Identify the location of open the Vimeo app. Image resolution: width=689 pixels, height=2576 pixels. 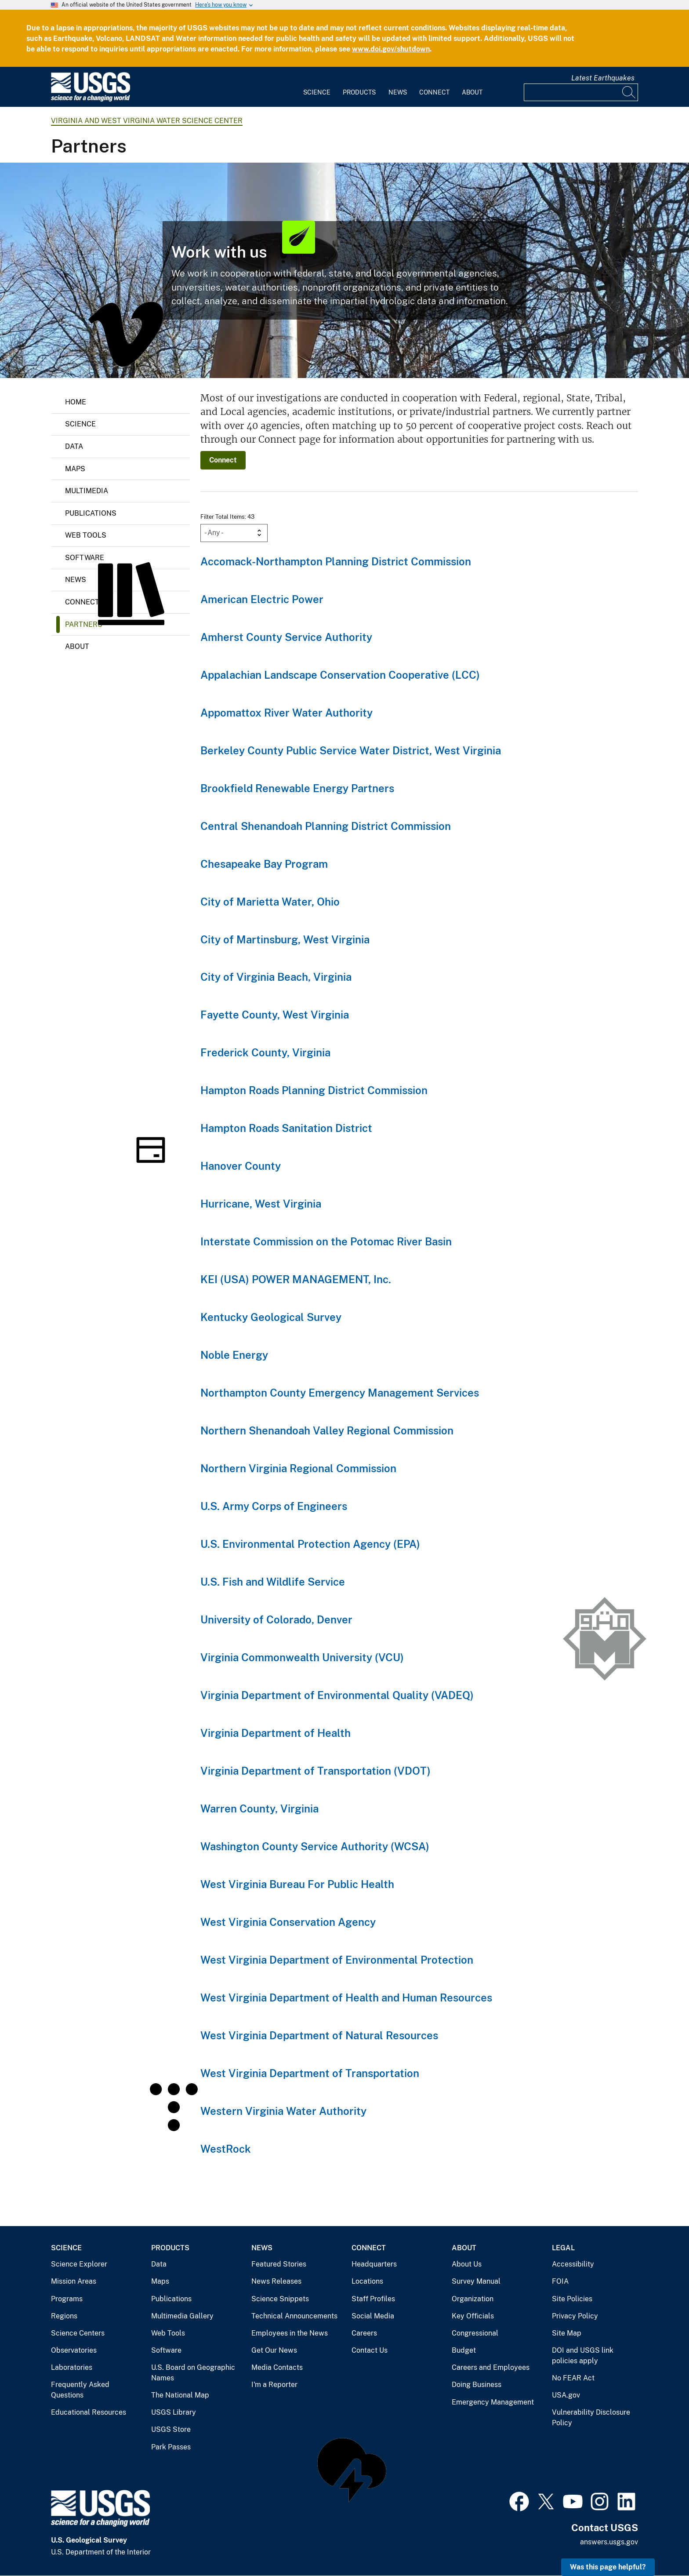
(127, 334).